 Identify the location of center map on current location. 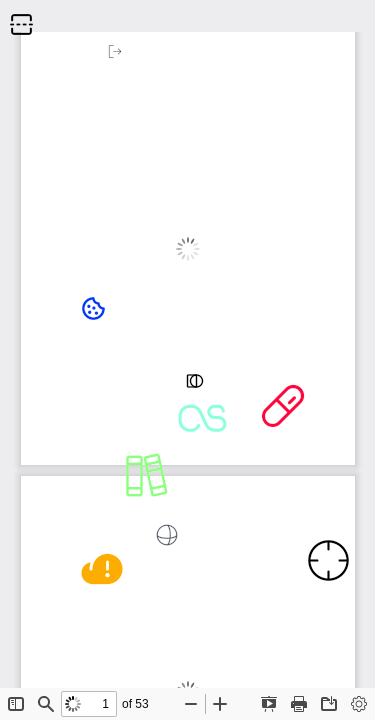
(328, 560).